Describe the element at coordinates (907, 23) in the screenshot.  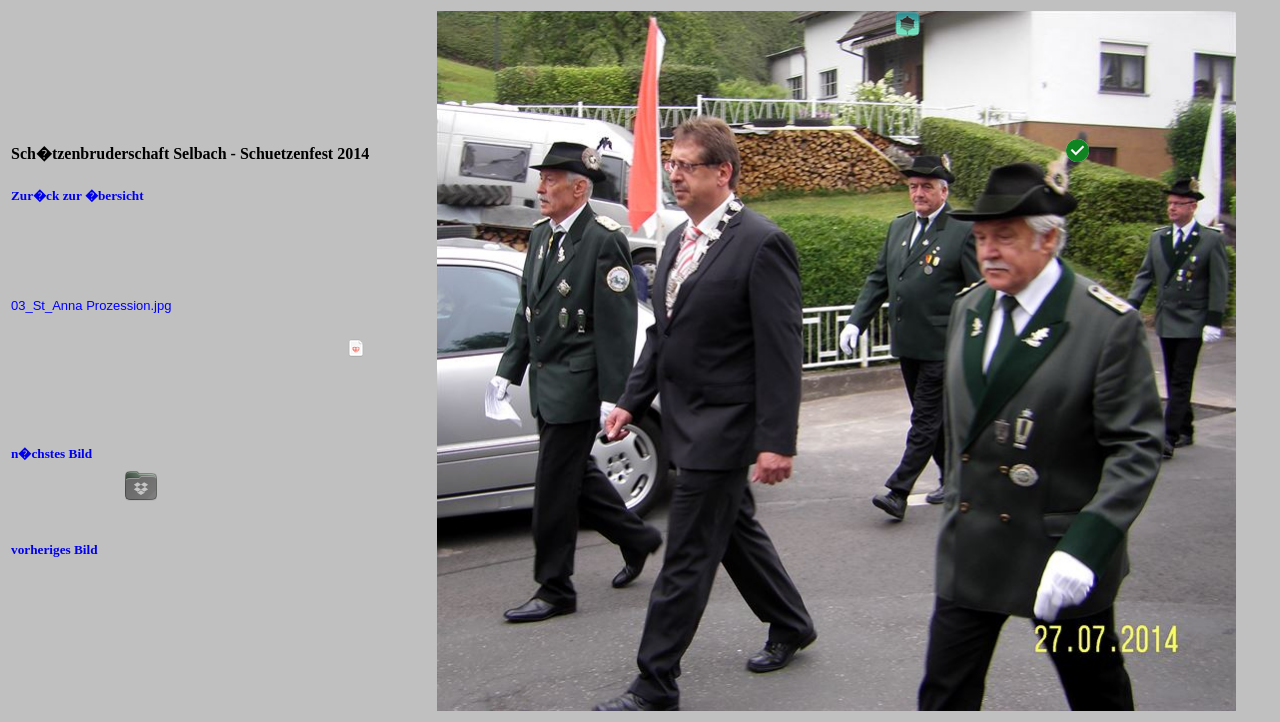
I see `launch gnome mines game` at that location.